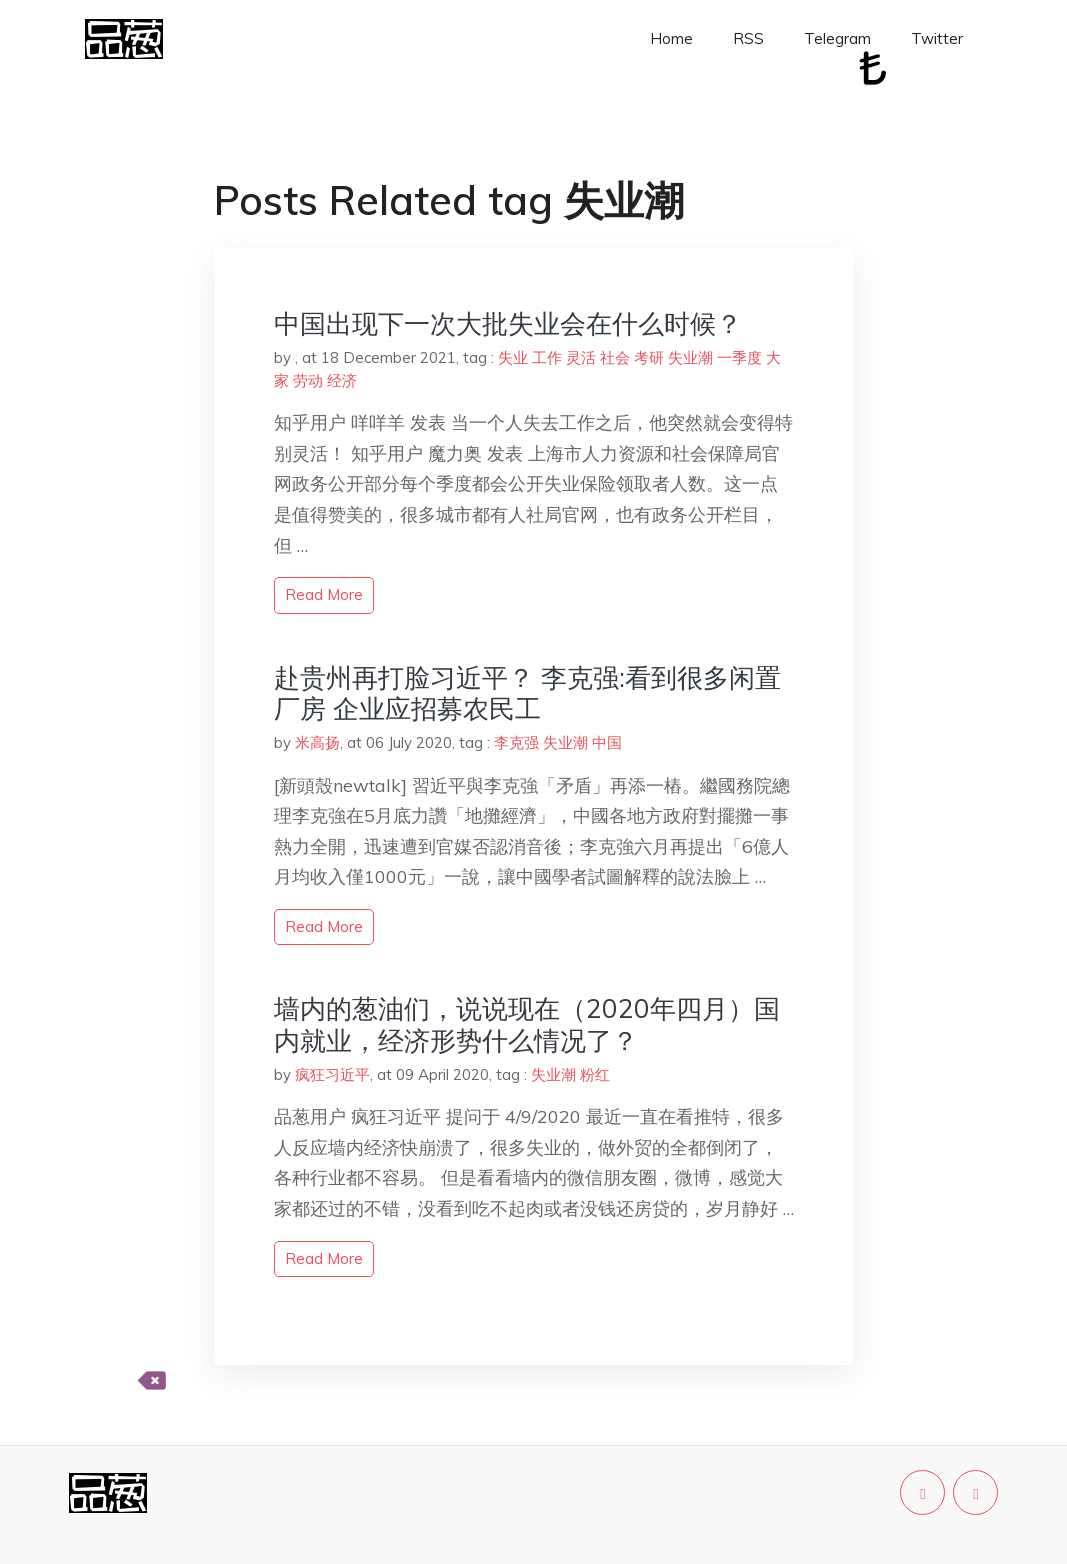 Image resolution: width=1067 pixels, height=1564 pixels. What do you see at coordinates (871, 68) in the screenshot?
I see `indicates Turkish lira currency` at bounding box center [871, 68].